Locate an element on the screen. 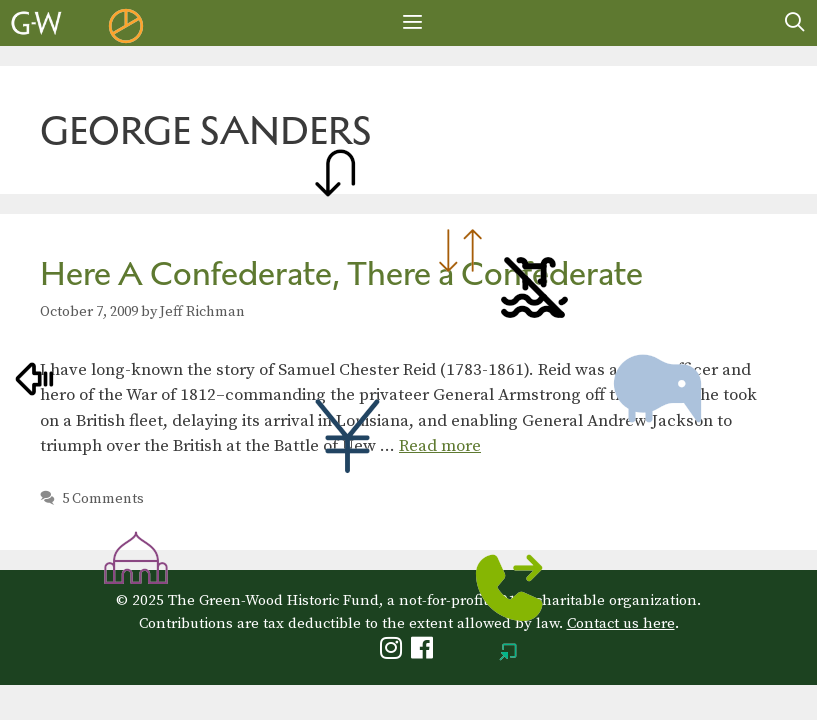 Image resolution: width=817 pixels, height=720 pixels. sort items in ascending or descending order is located at coordinates (460, 250).